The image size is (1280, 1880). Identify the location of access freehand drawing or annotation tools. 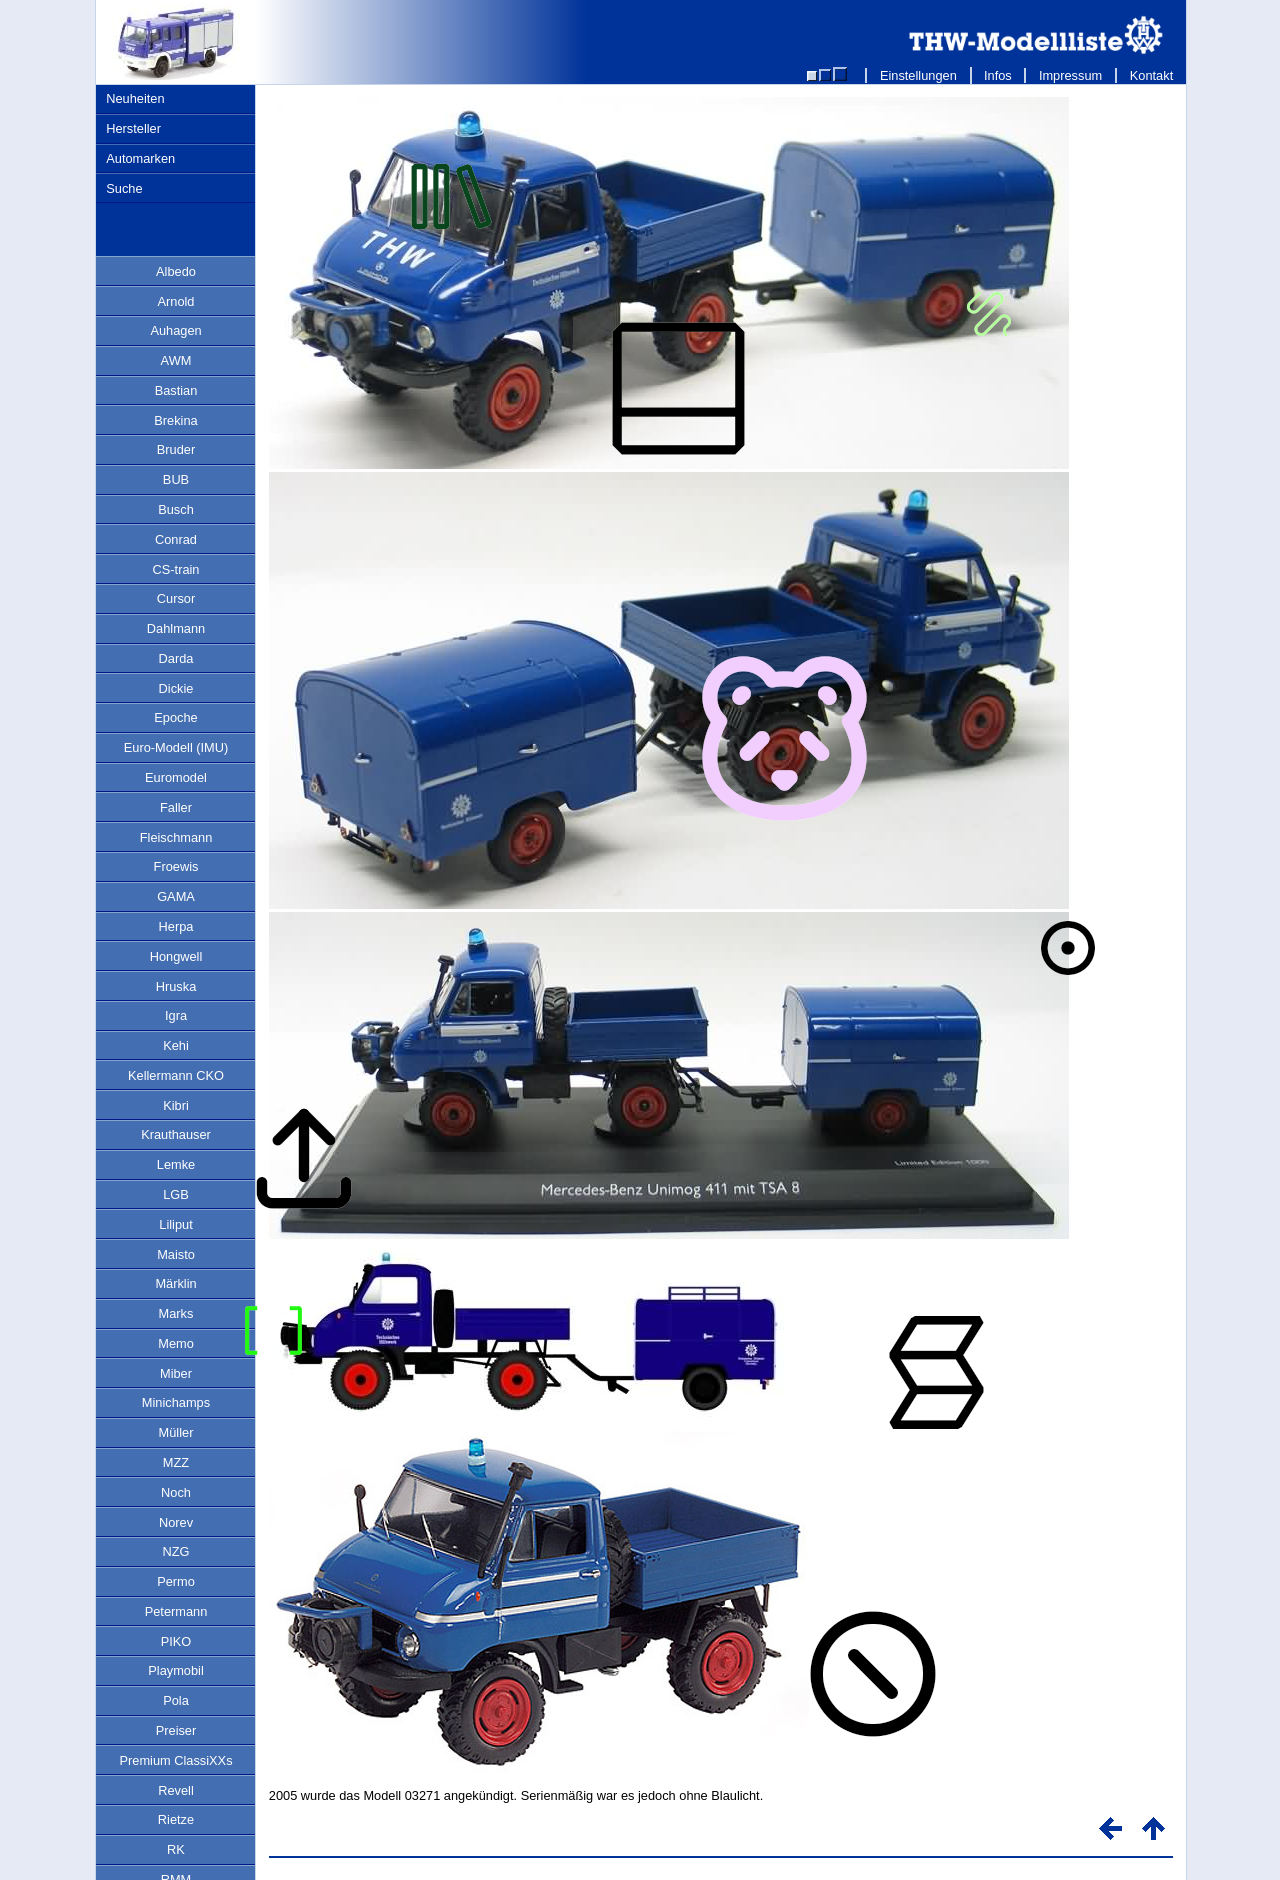
(989, 314).